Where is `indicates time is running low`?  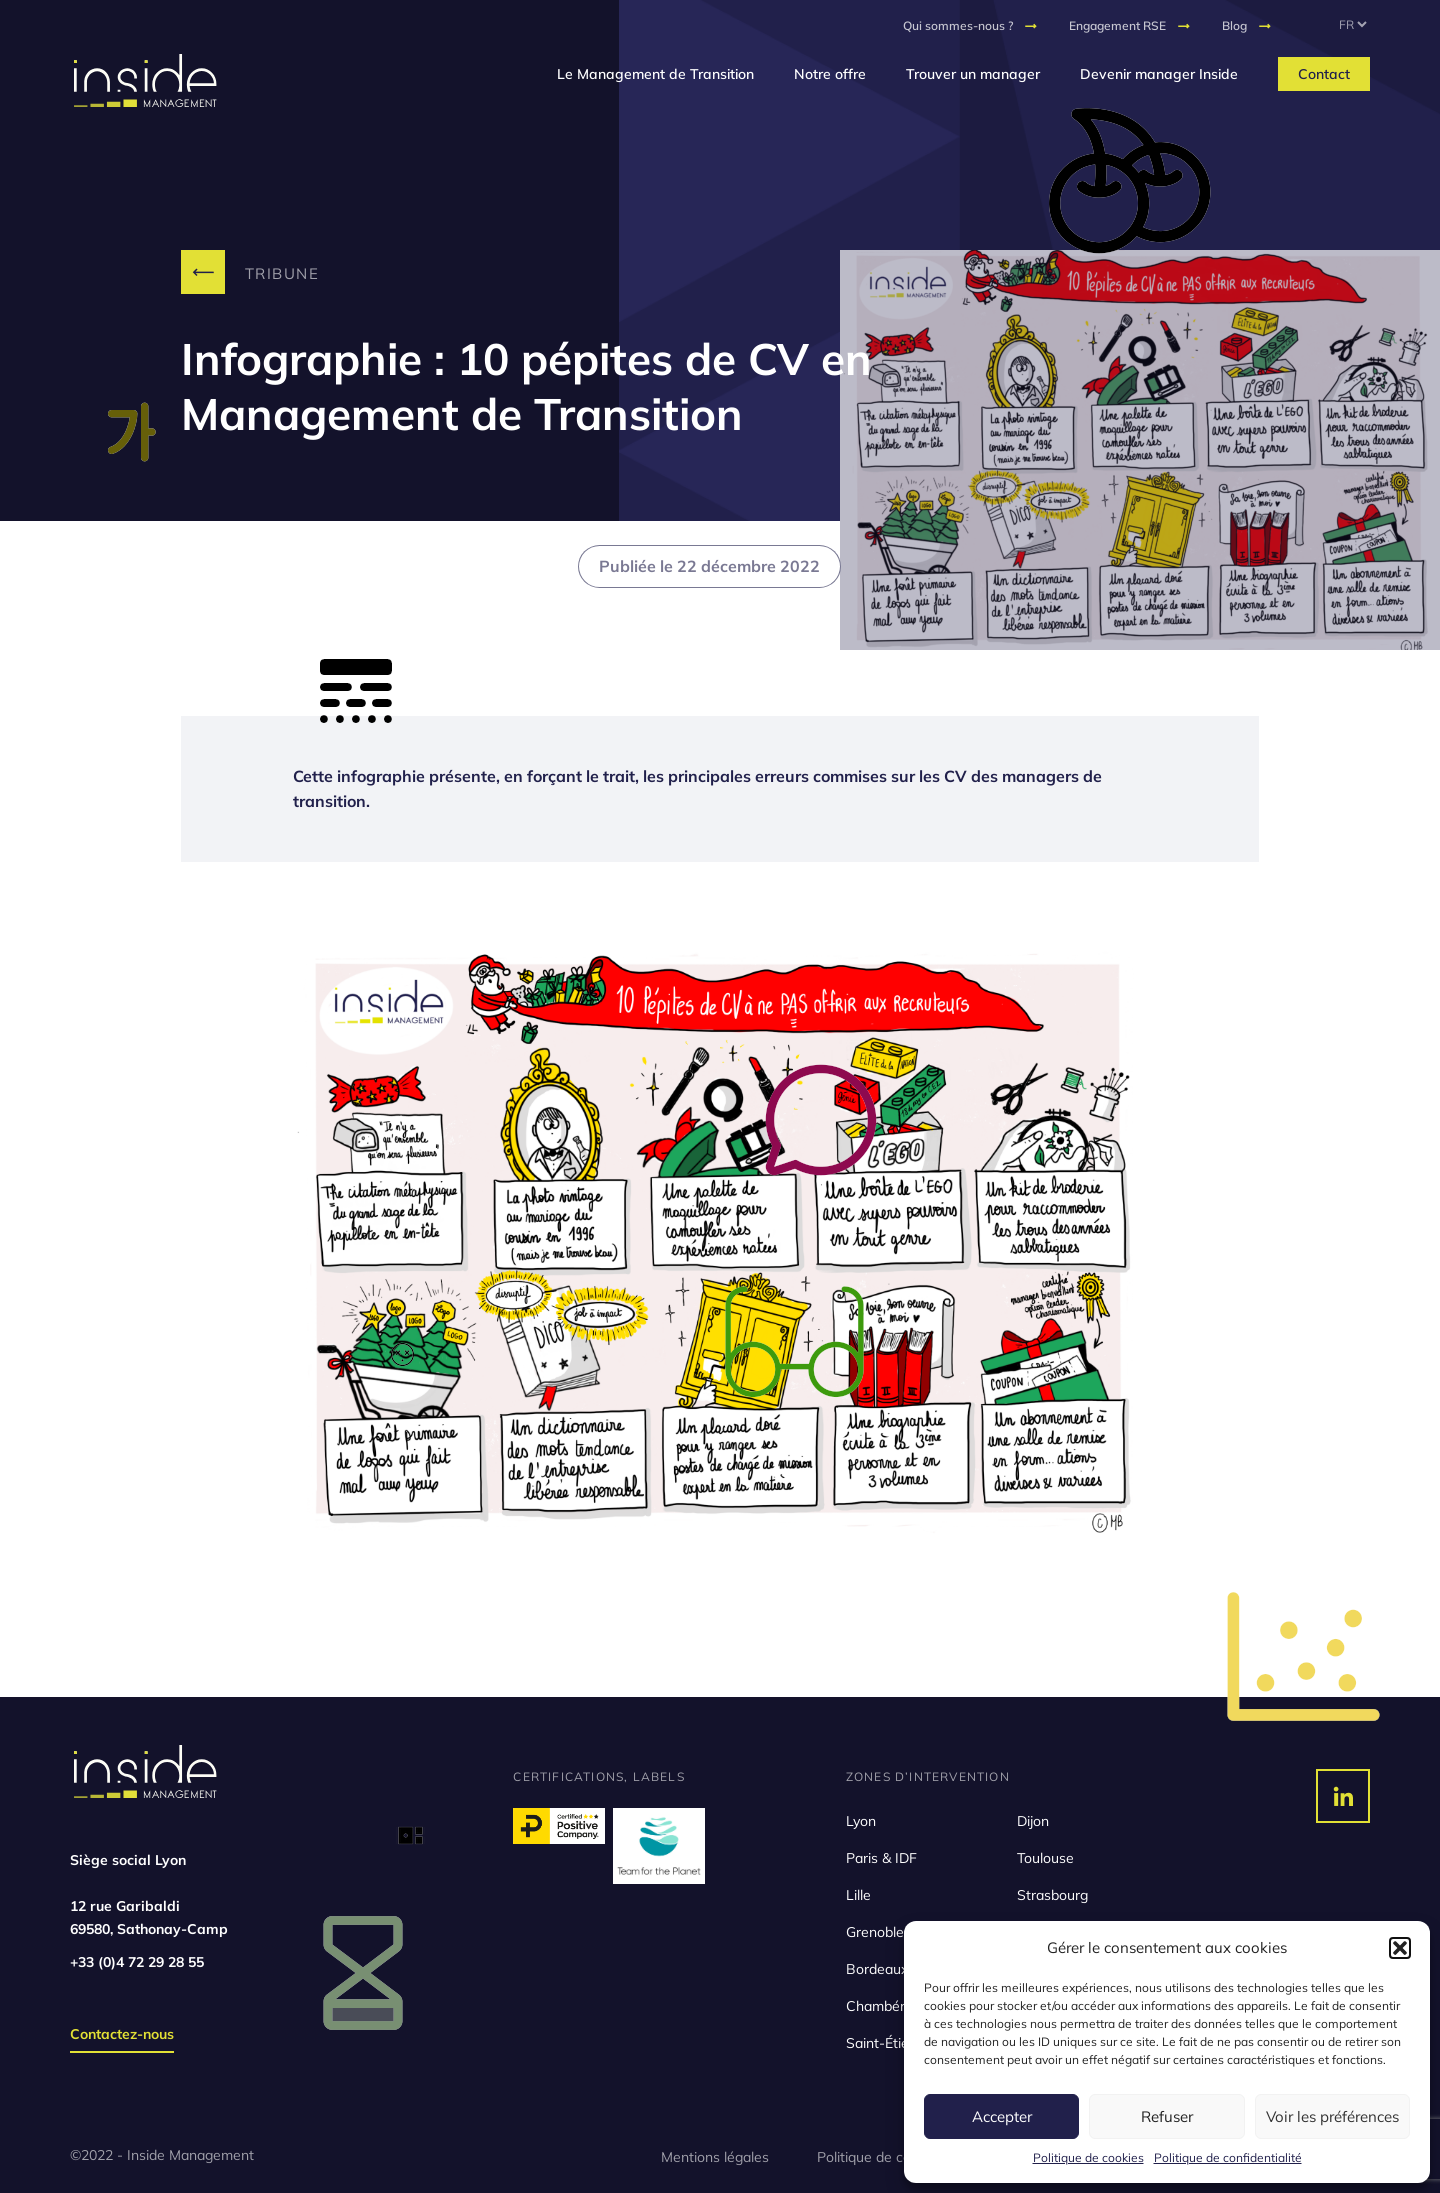 indicates time is running low is located at coordinates (363, 1973).